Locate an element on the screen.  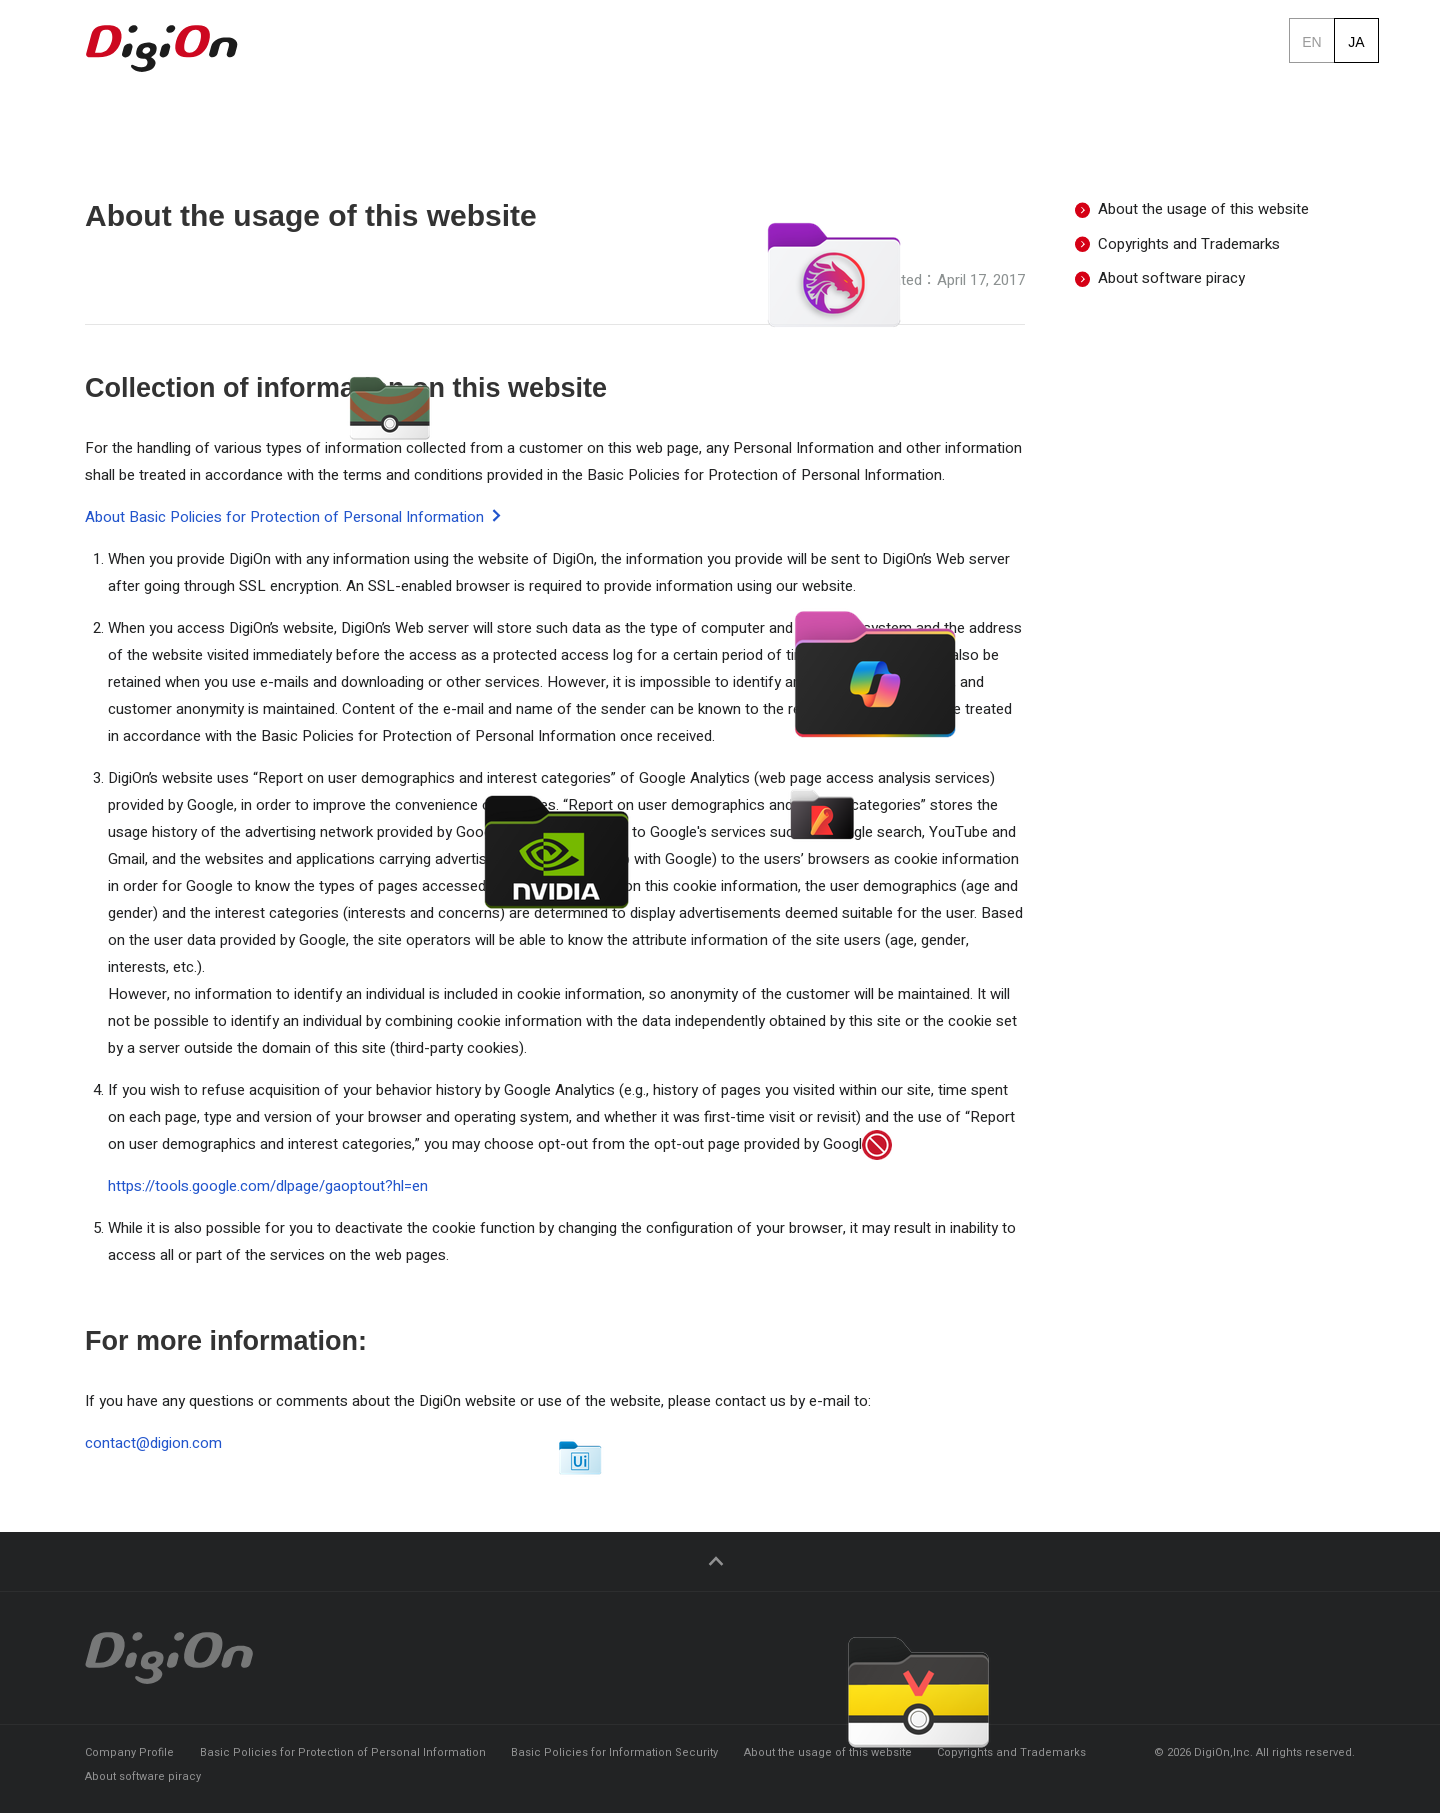
folder for pokémon nest ball related content is located at coordinates (389, 410).